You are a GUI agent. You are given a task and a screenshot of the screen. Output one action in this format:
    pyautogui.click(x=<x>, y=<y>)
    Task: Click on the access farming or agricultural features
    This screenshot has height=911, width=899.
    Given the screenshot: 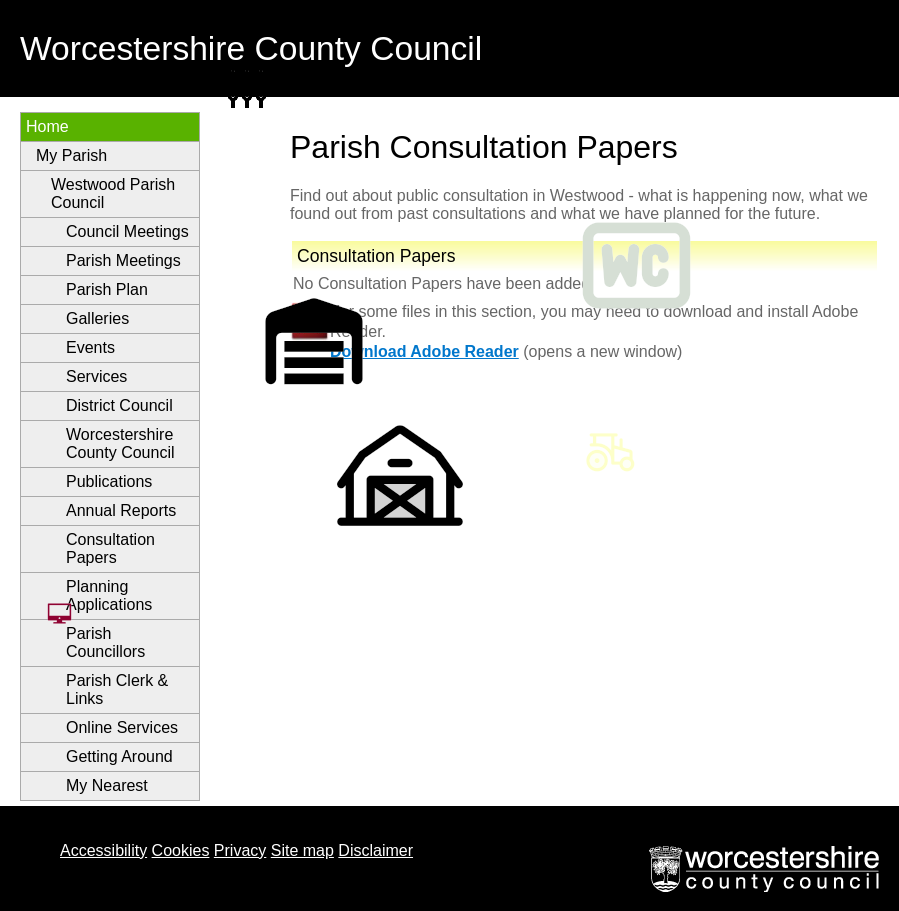 What is the action you would take?
    pyautogui.click(x=609, y=451)
    